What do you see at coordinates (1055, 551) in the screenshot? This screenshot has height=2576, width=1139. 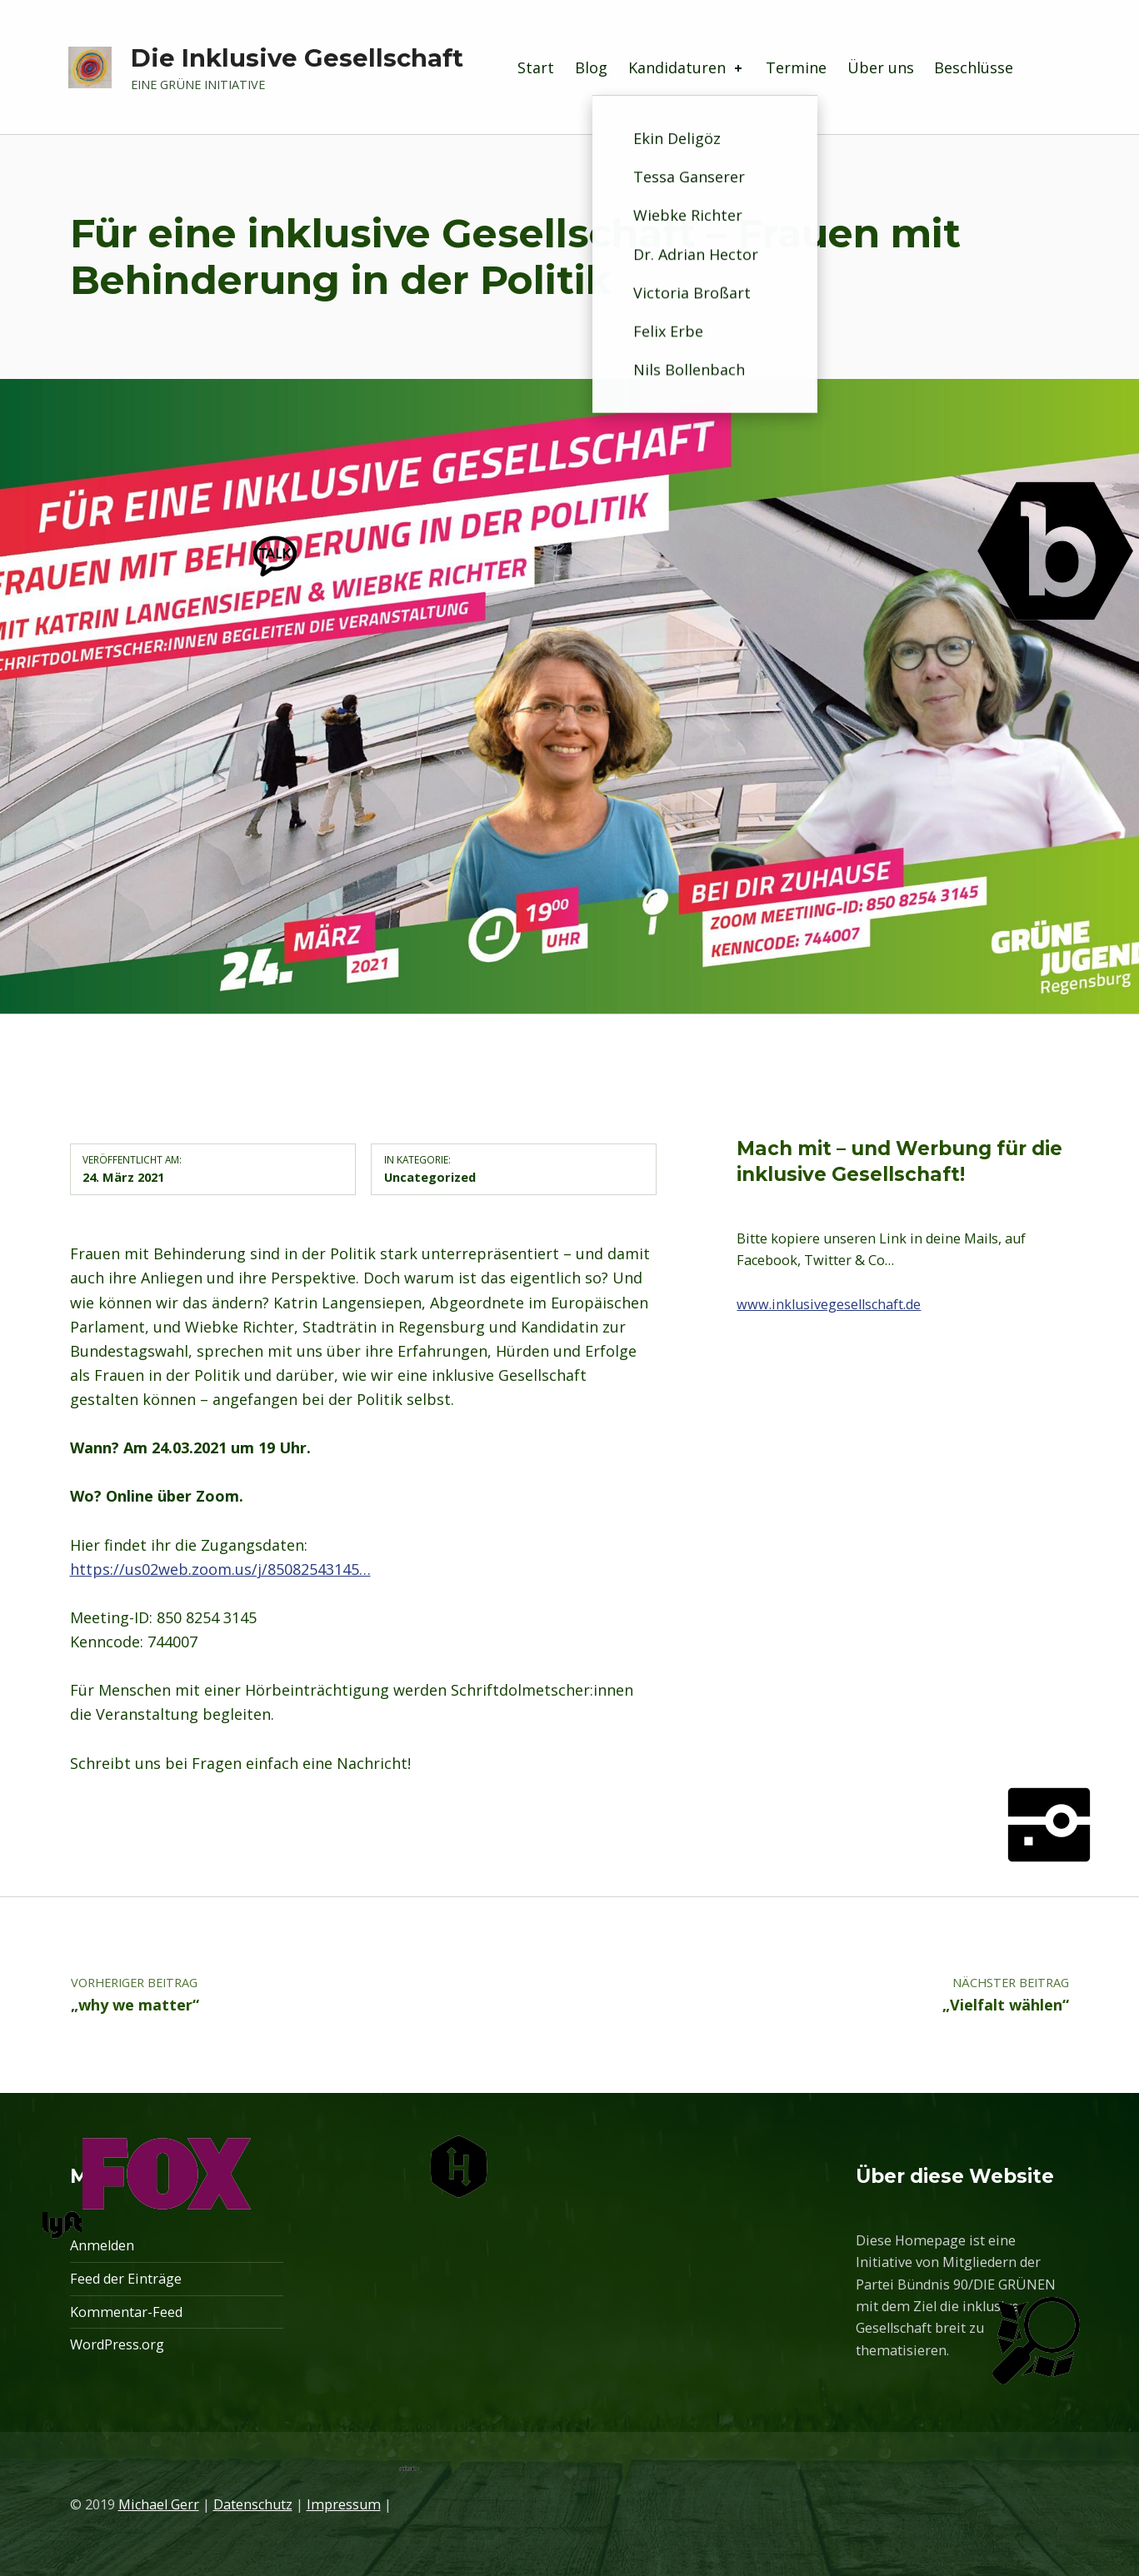 I see `visit bugcrowd security platform` at bounding box center [1055, 551].